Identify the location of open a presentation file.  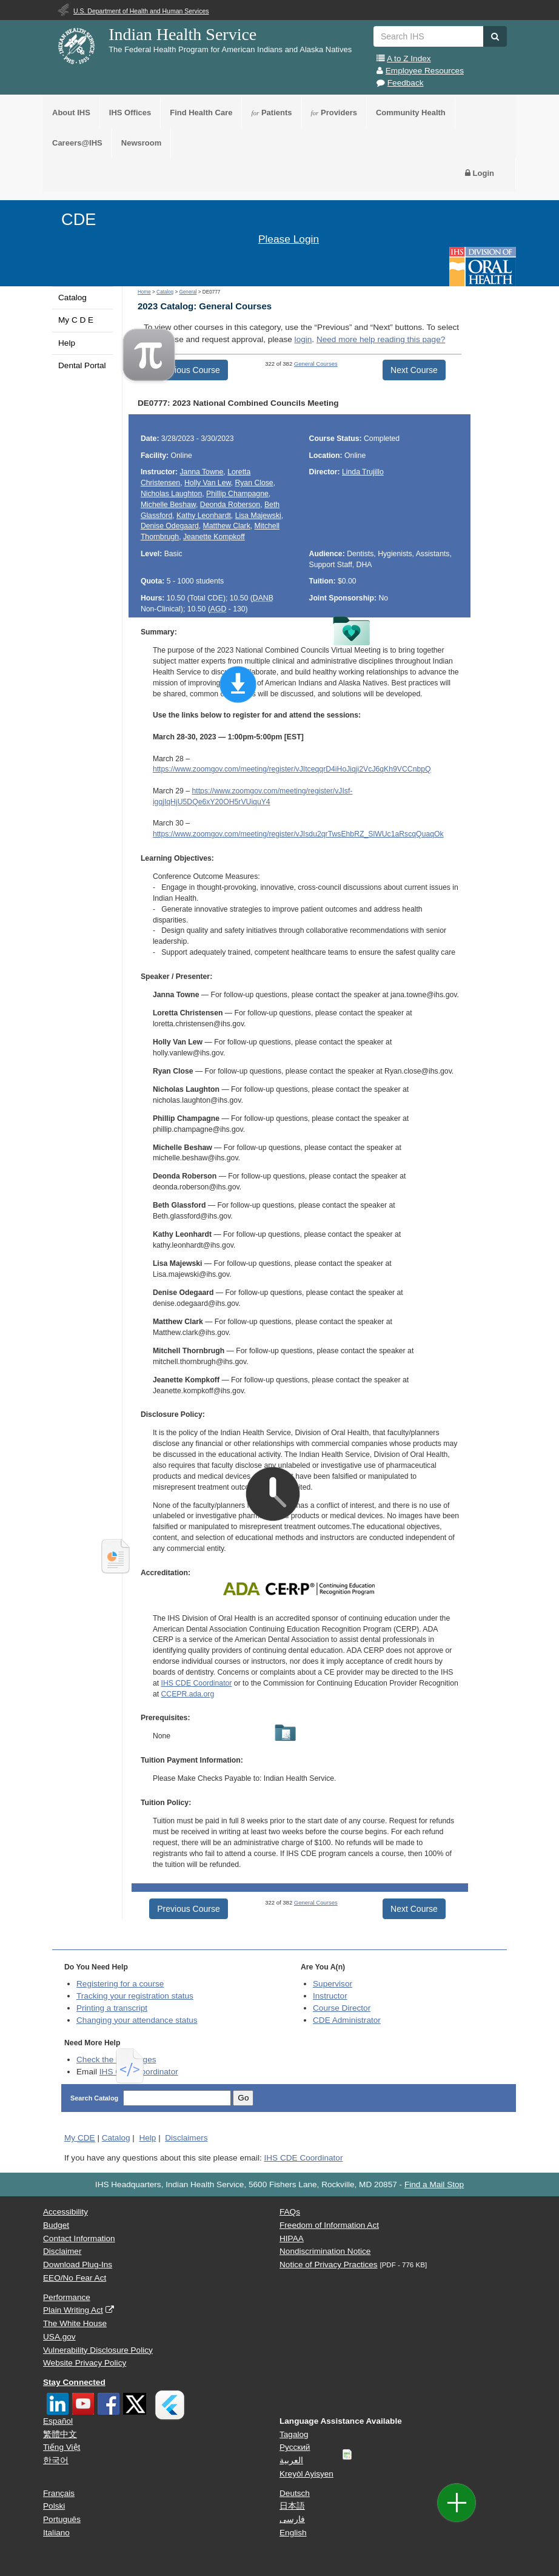
(115, 1556).